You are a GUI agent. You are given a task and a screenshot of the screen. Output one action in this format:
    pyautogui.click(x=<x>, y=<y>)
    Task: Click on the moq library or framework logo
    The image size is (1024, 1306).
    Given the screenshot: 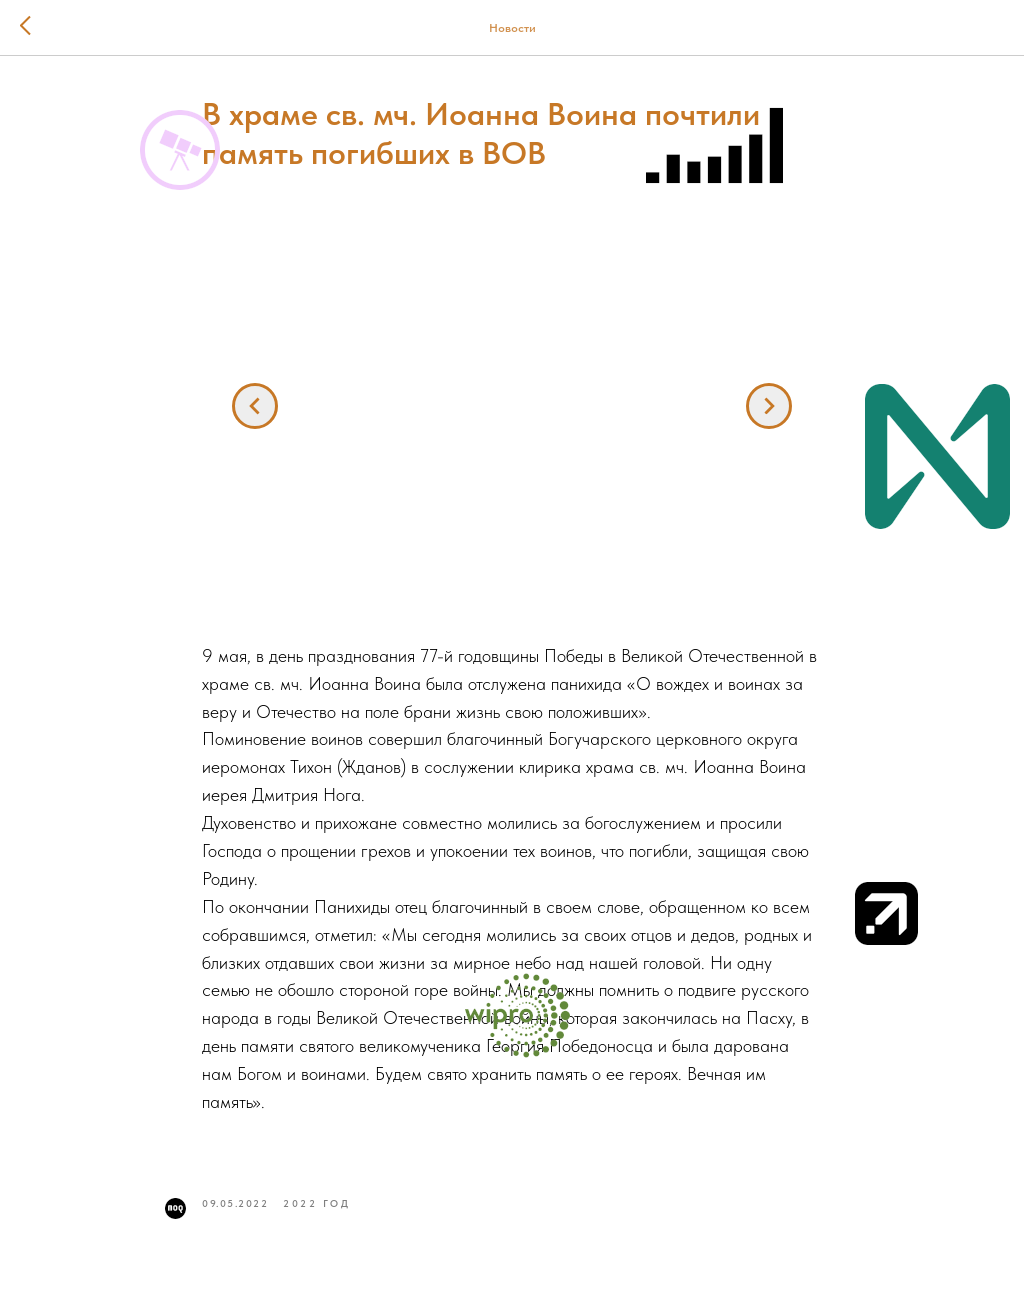 What is the action you would take?
    pyautogui.click(x=175, y=1208)
    